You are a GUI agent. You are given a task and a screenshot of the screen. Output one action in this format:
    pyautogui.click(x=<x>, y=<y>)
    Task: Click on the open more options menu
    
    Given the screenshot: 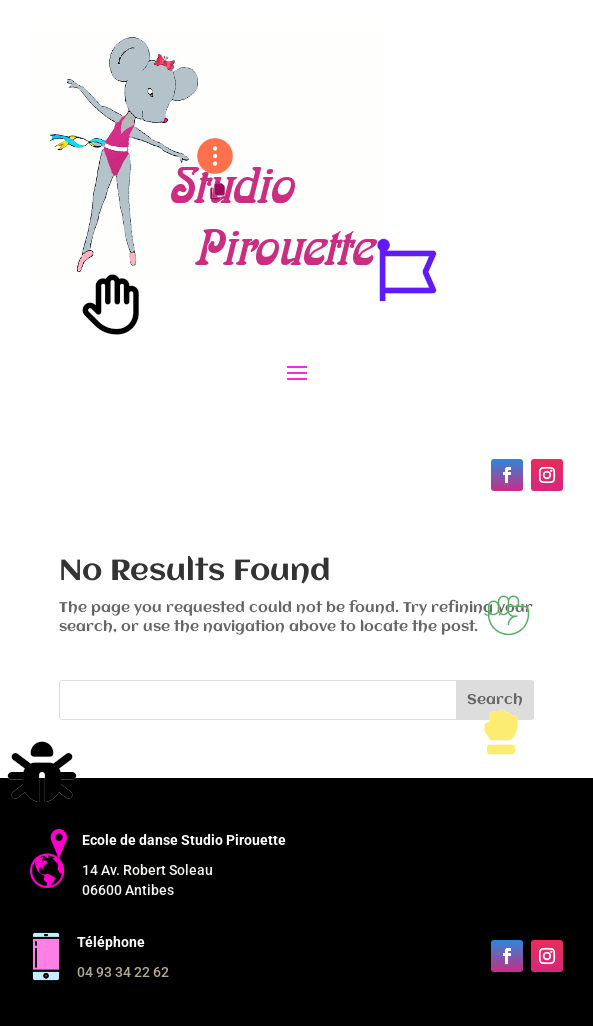 What is the action you would take?
    pyautogui.click(x=215, y=156)
    